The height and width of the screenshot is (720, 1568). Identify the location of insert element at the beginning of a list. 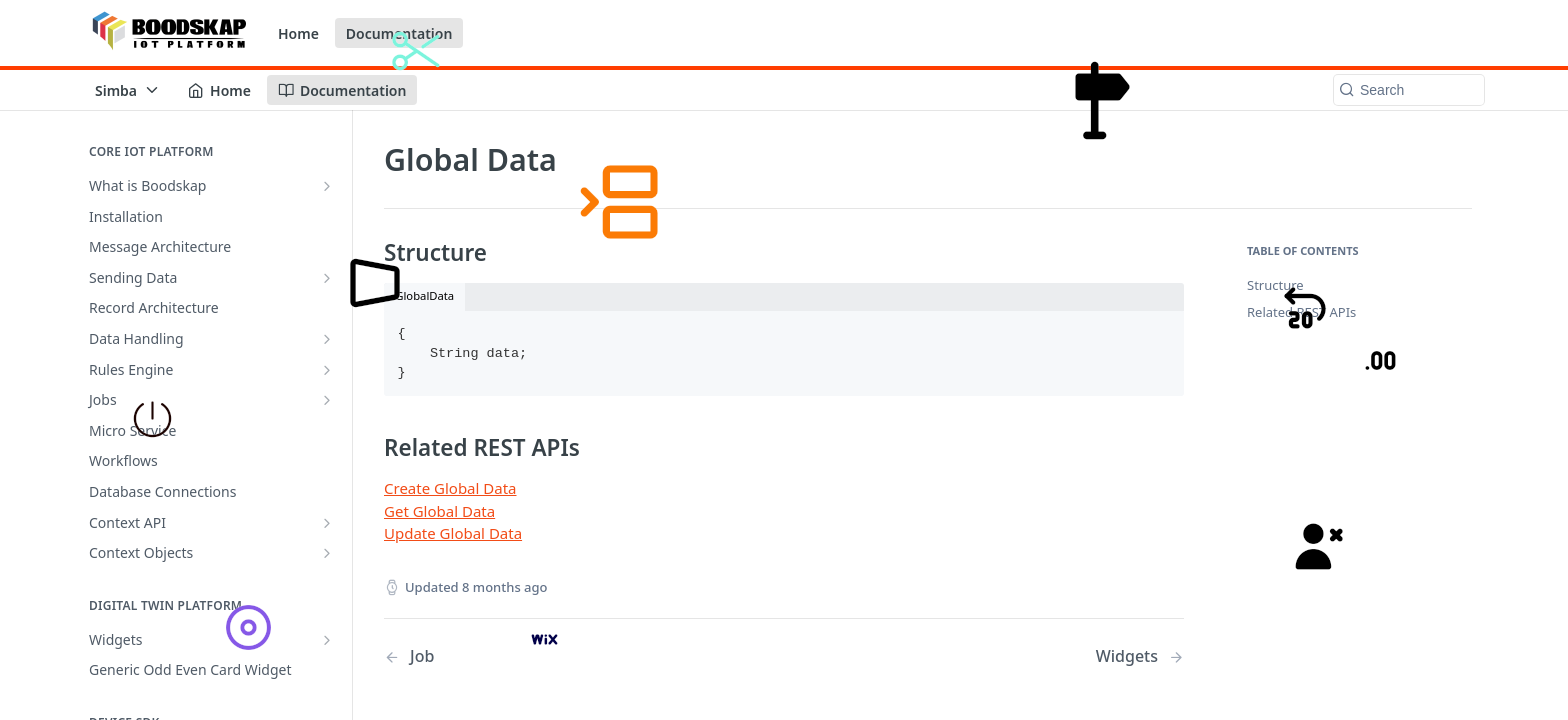
(621, 202).